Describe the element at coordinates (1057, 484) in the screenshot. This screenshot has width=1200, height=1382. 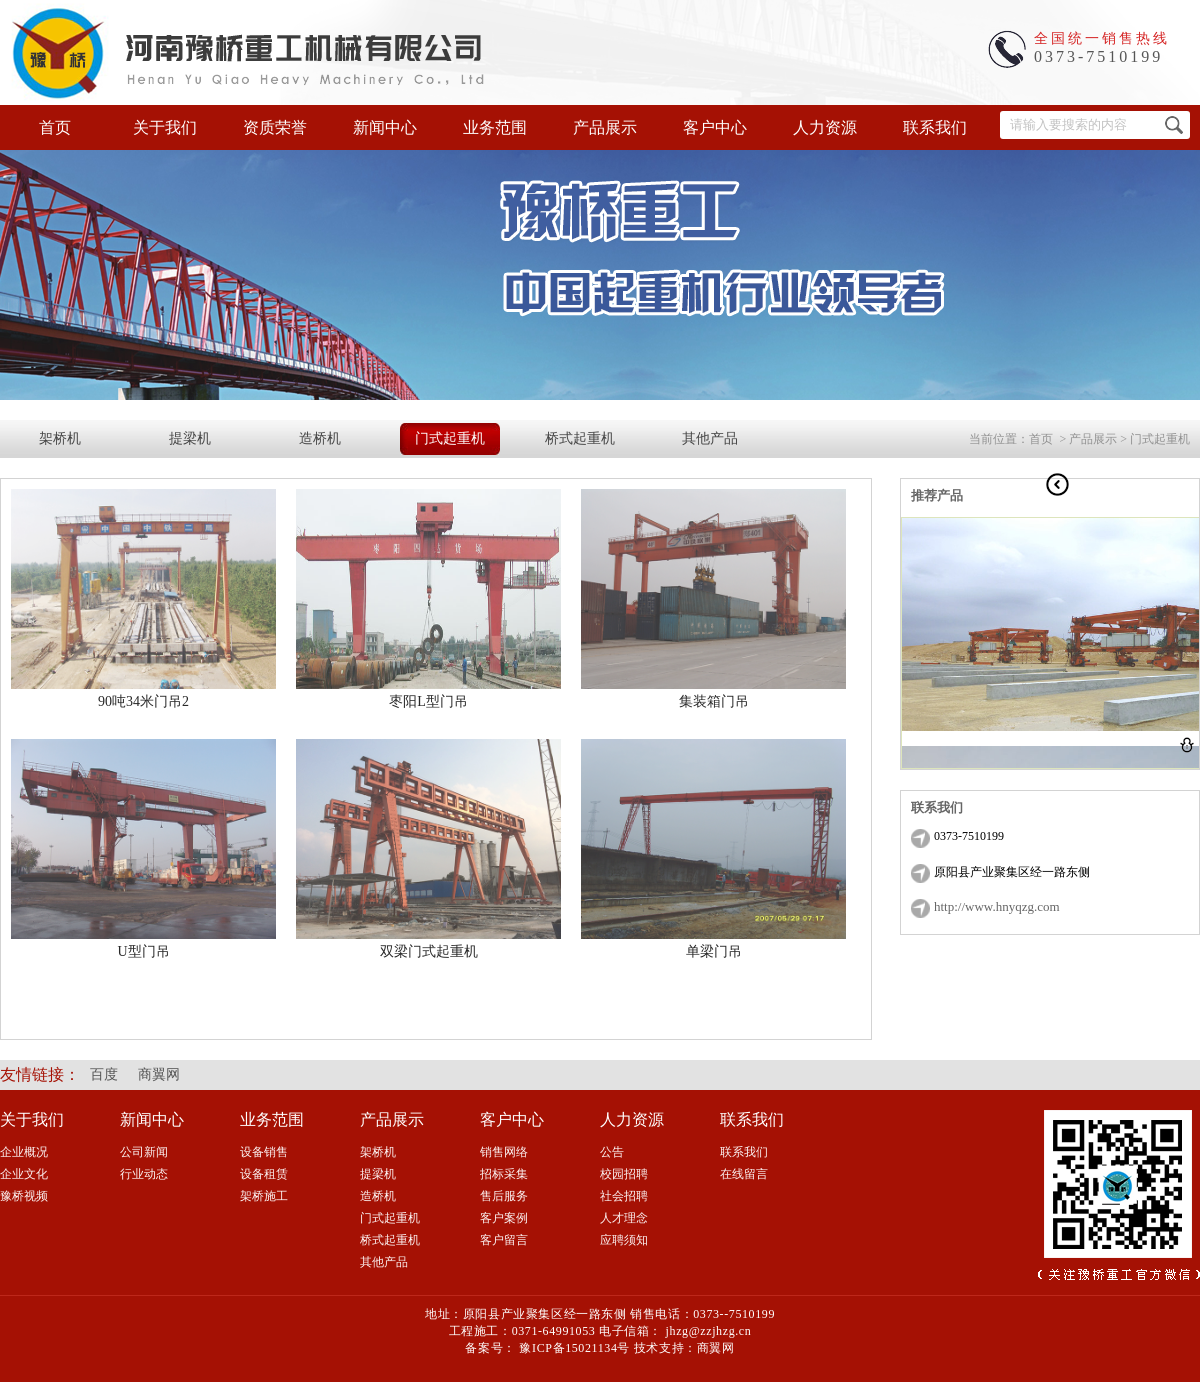
I see `go back to the previous screen` at that location.